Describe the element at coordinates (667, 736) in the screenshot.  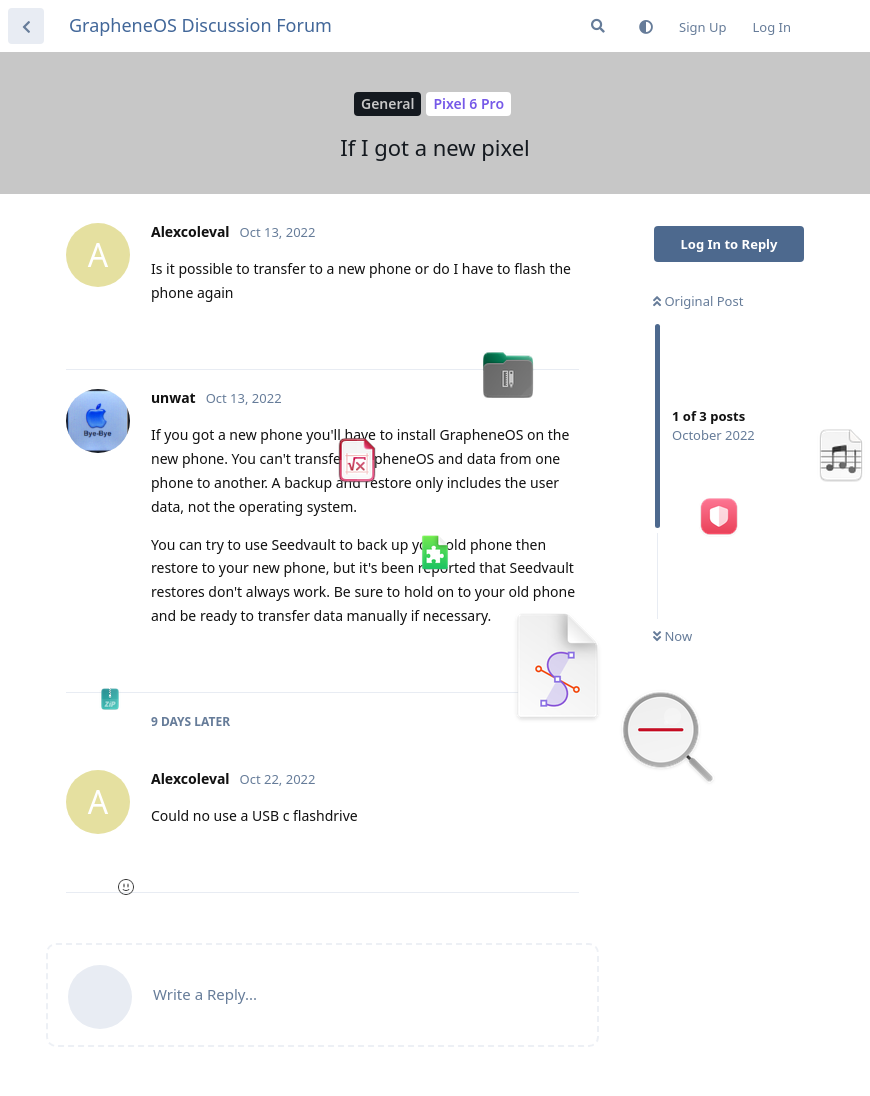
I see `zoom out to see more content` at that location.